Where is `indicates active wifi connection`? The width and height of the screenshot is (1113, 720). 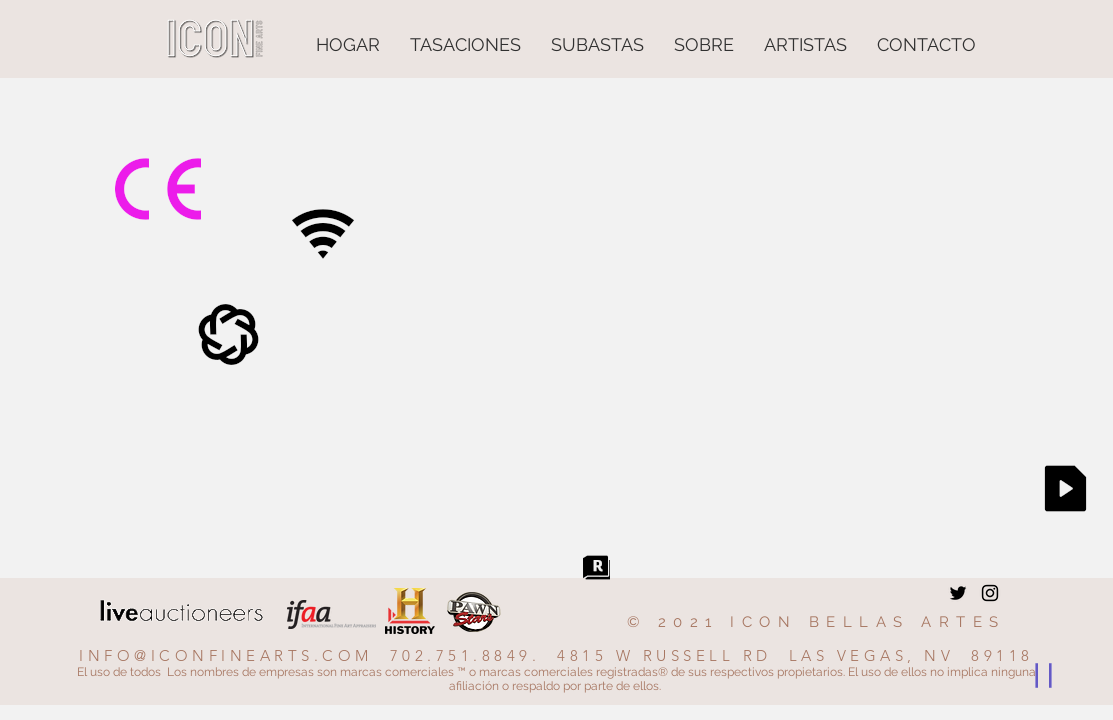
indicates active wifi connection is located at coordinates (323, 234).